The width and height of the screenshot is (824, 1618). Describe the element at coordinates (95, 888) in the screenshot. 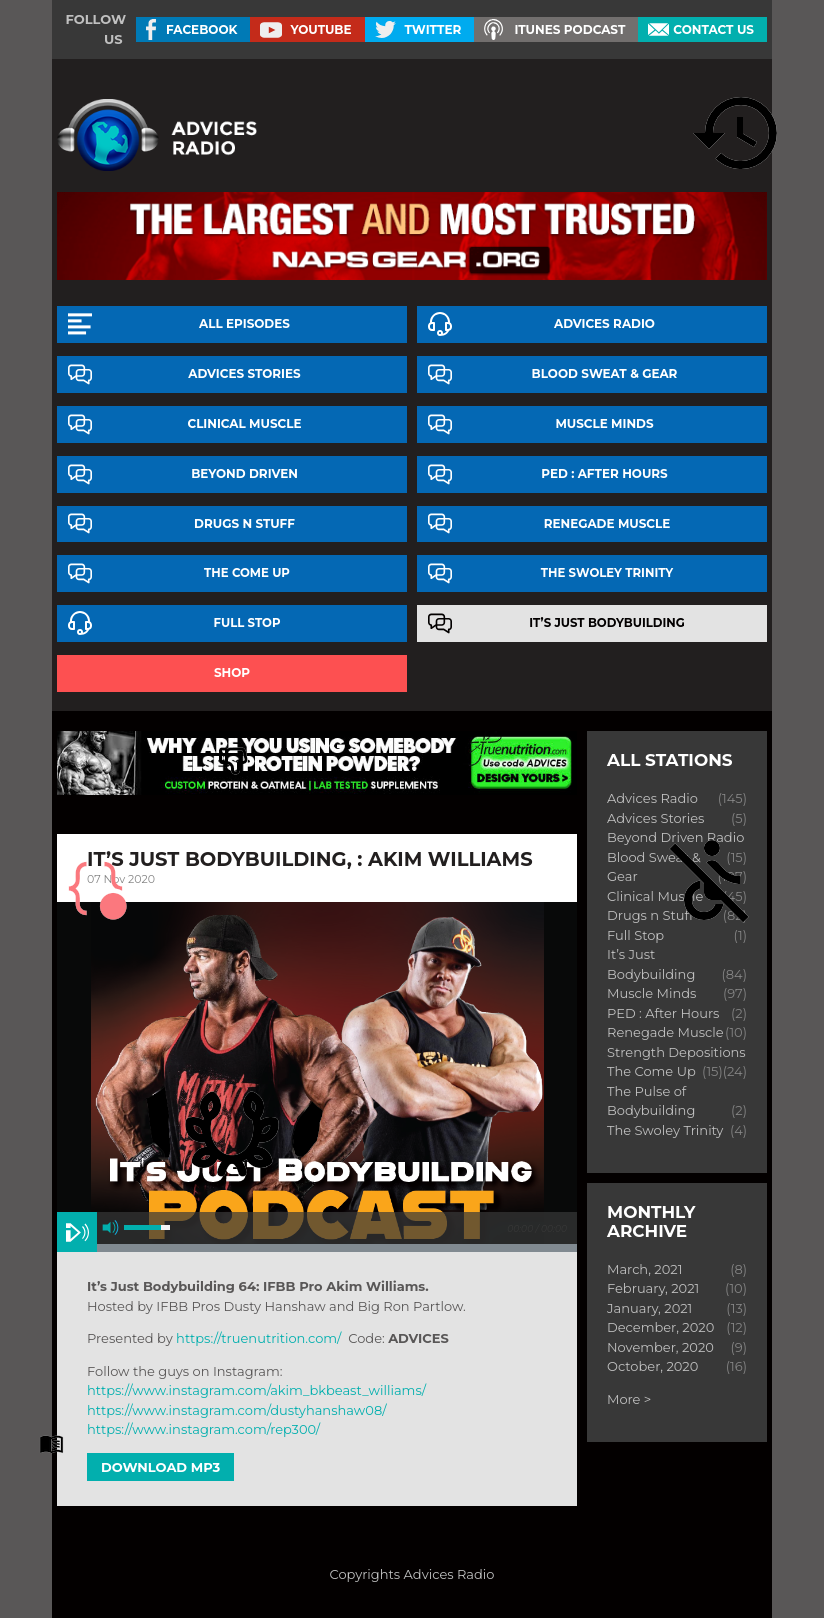

I see `indicates a code block or JSON object with additional information` at that location.